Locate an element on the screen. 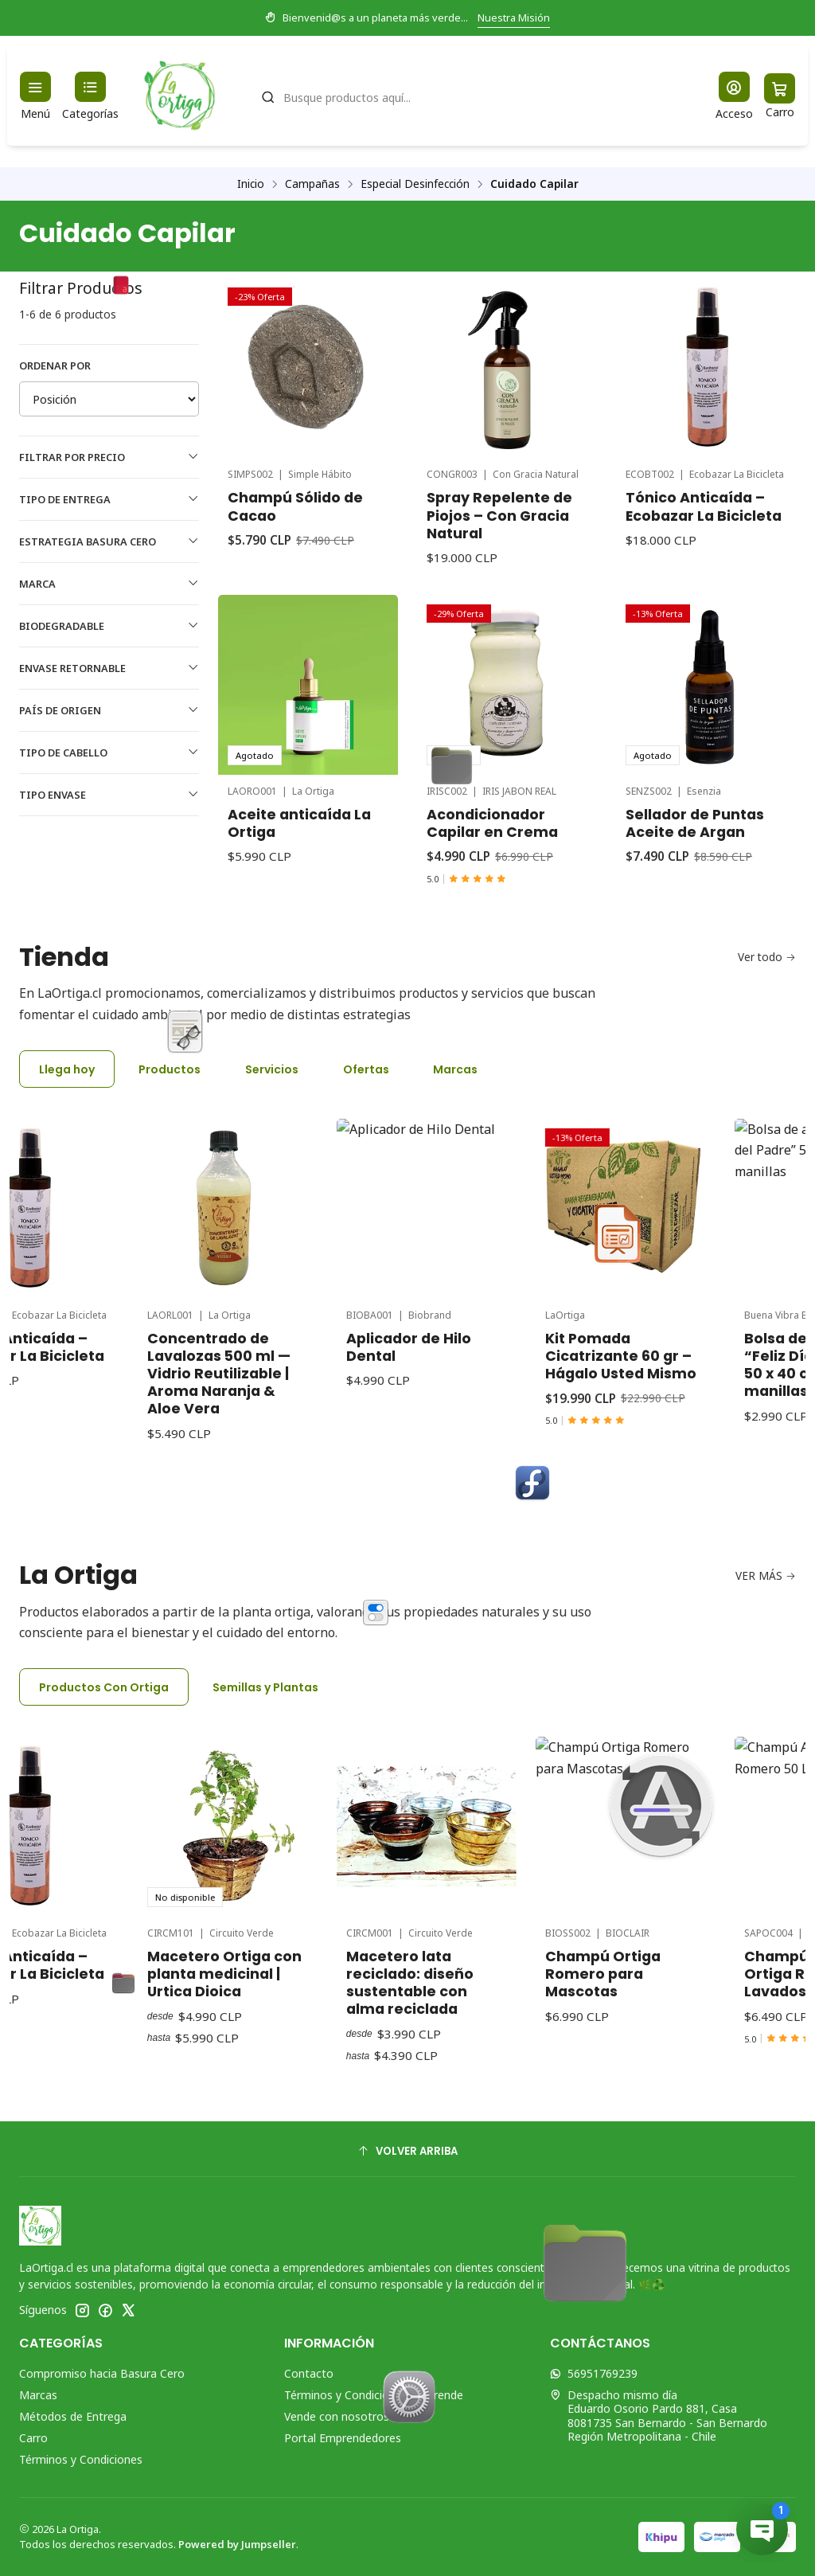 The width and height of the screenshot is (815, 2576). open a folder or directory is located at coordinates (585, 2263).